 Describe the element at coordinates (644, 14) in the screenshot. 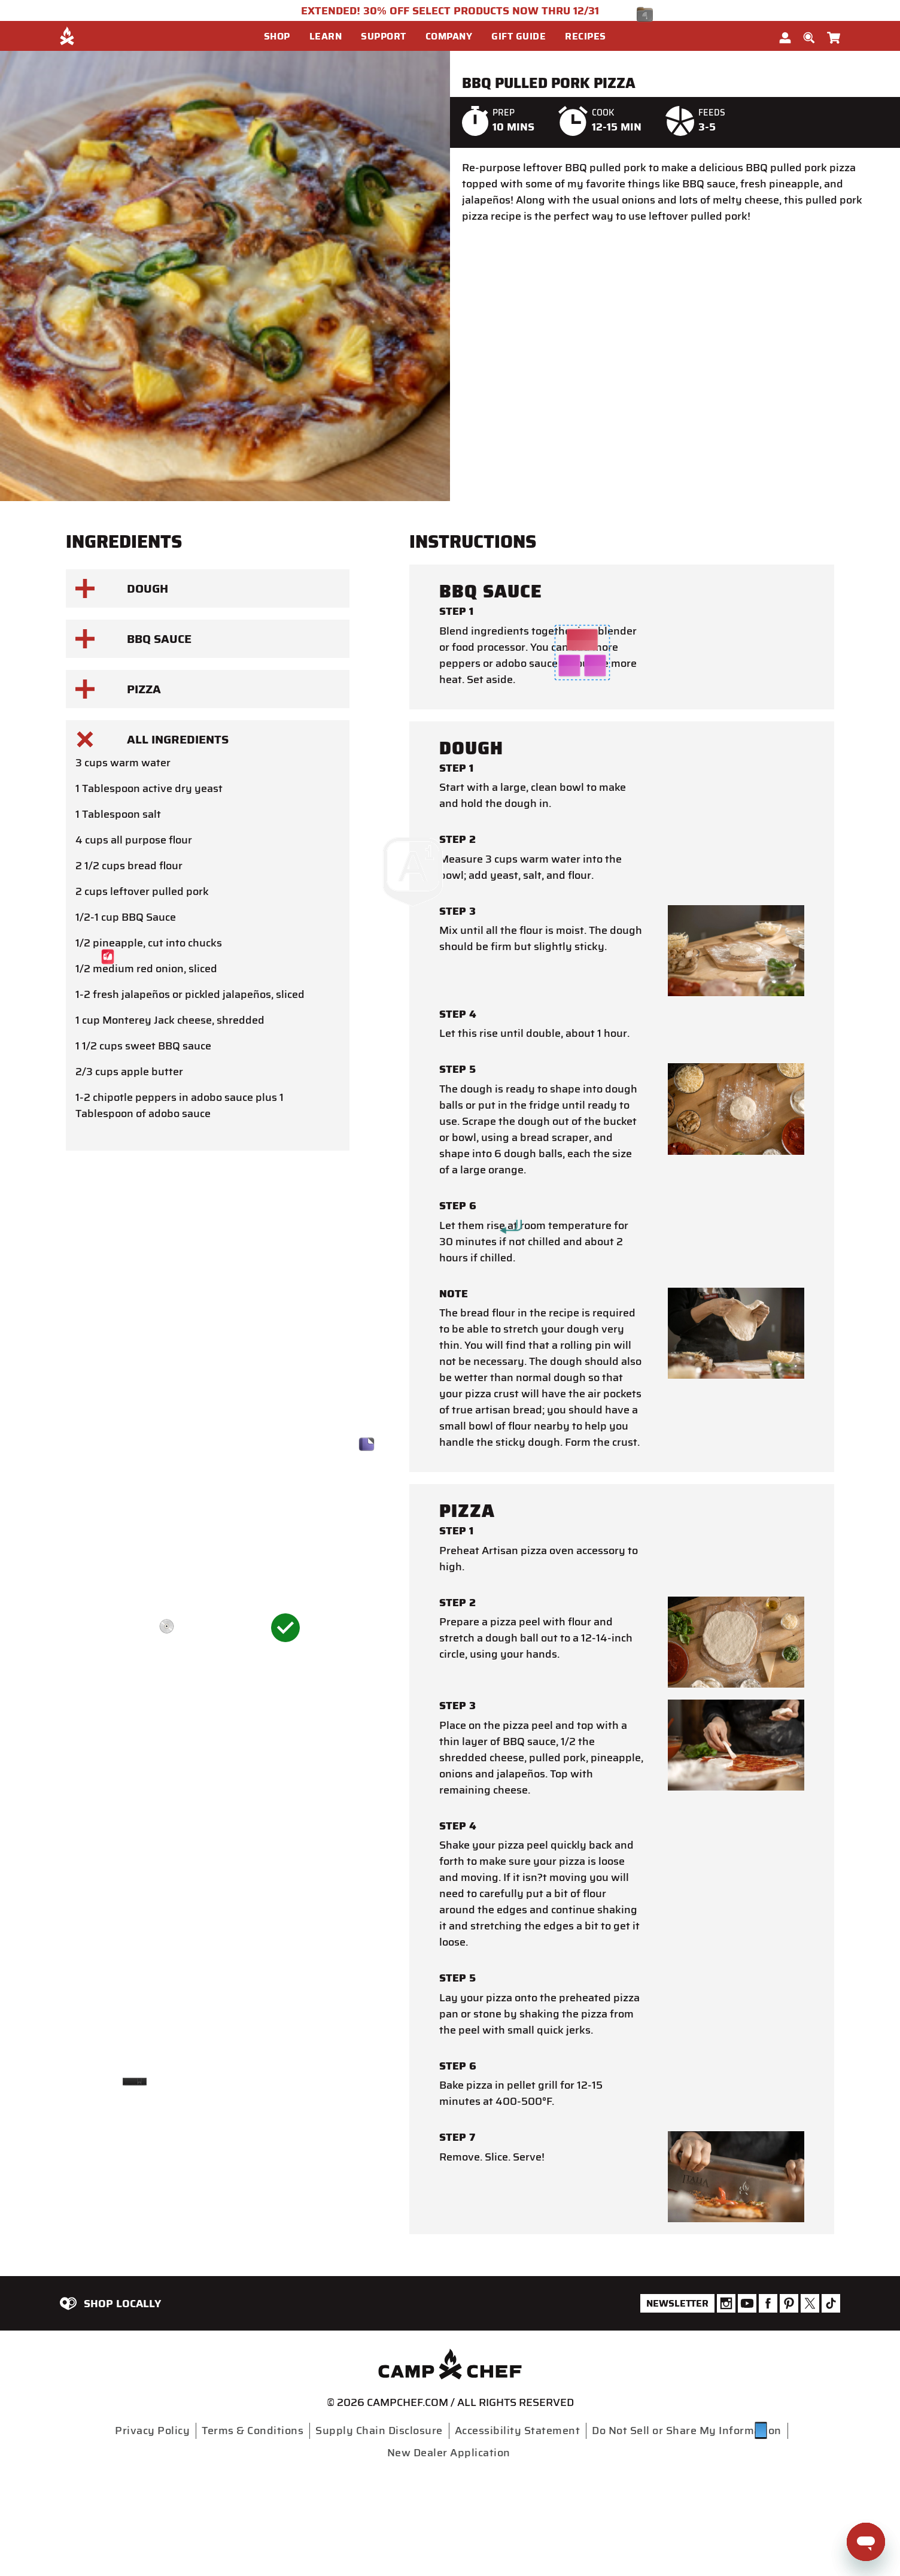

I see `open insync cloud sync folder` at that location.